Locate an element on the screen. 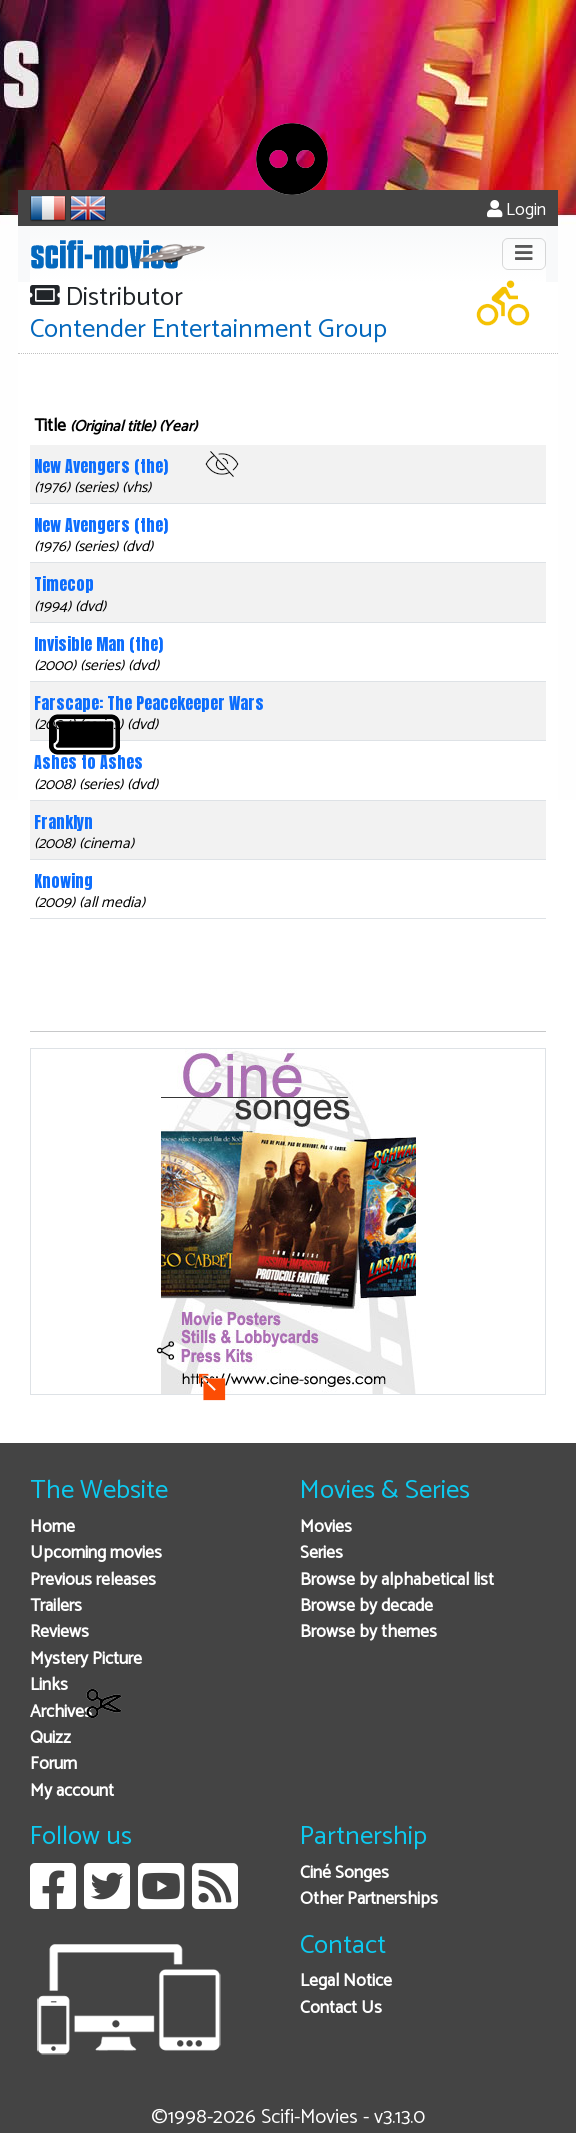  rotate device to landscape mode is located at coordinates (84, 734).